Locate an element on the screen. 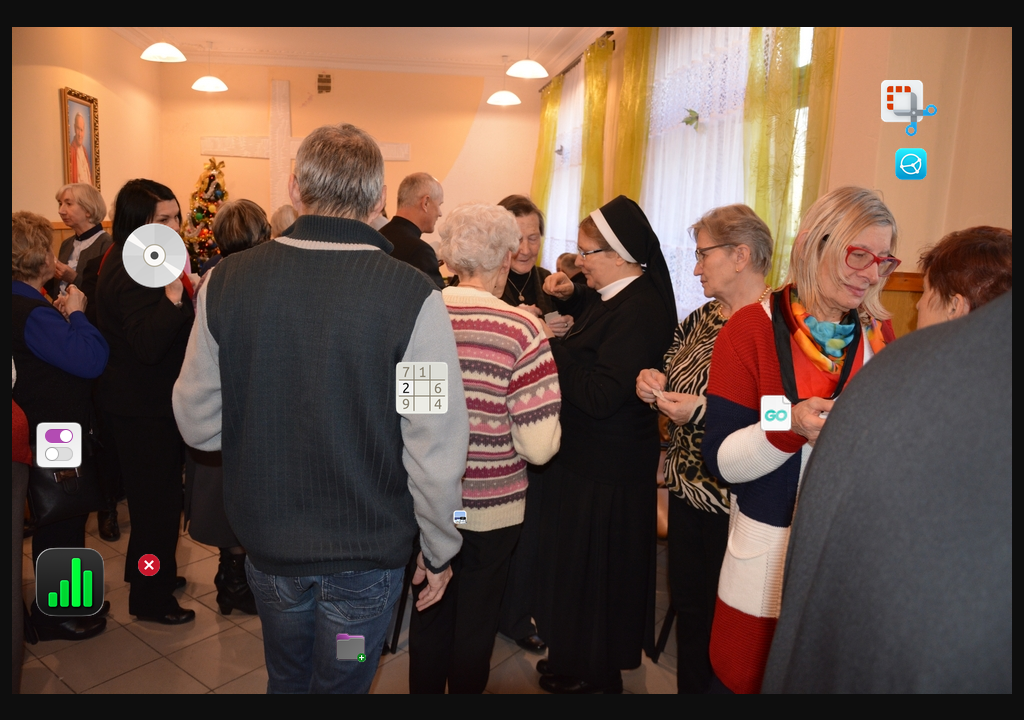  open sudoku puzzle game is located at coordinates (422, 388).